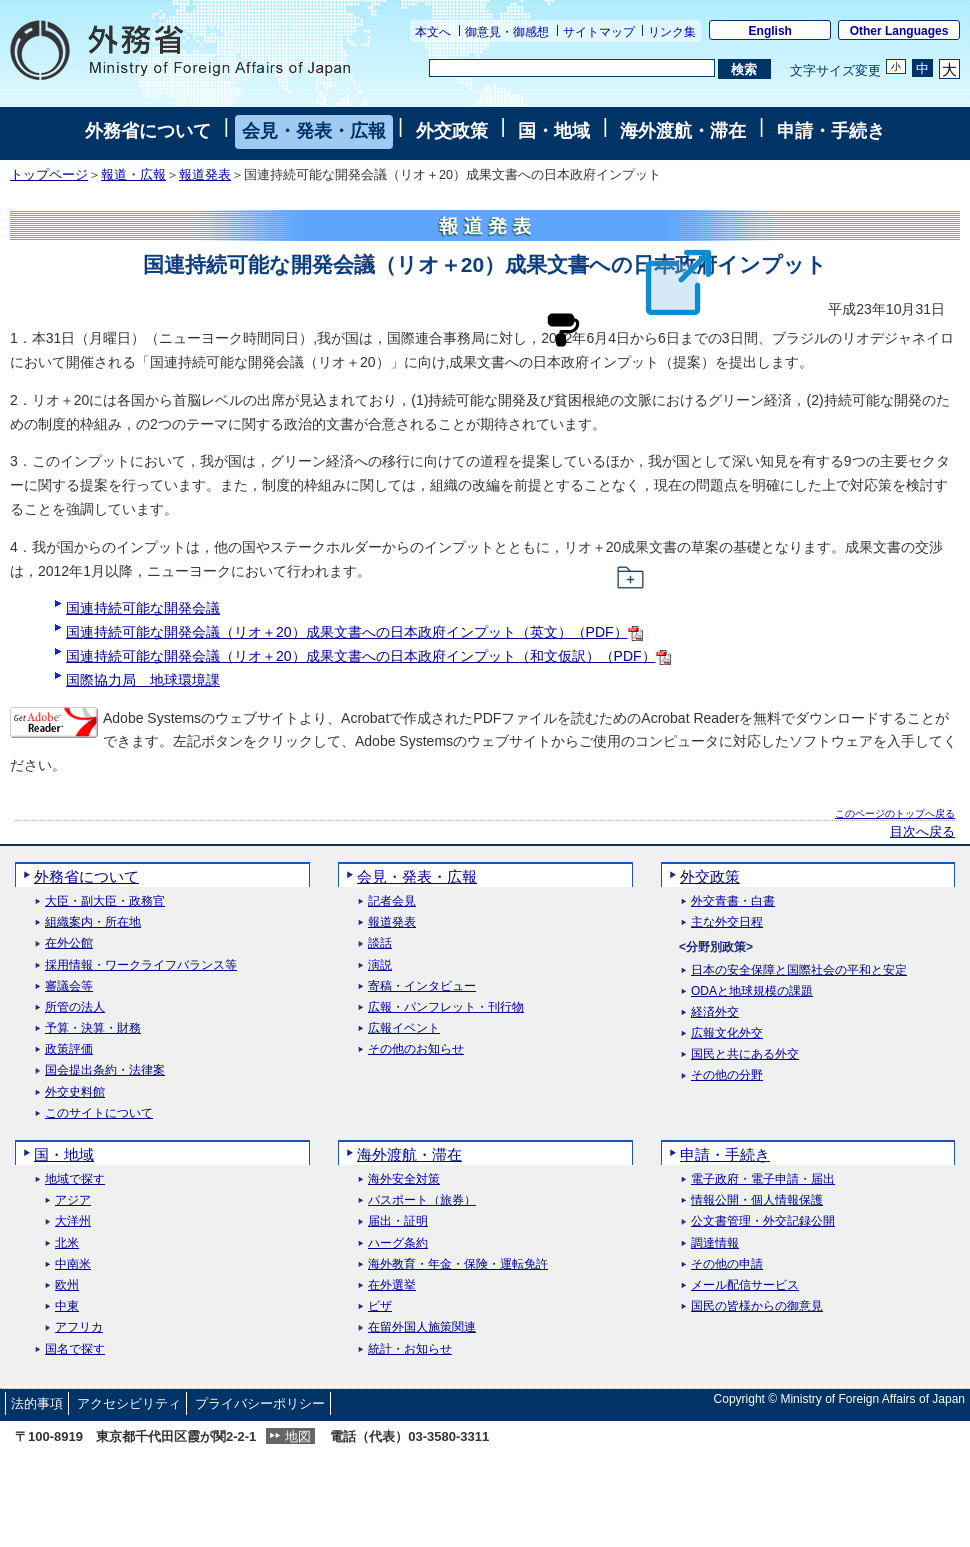  I want to click on access painting or drawing tools, so click(561, 330).